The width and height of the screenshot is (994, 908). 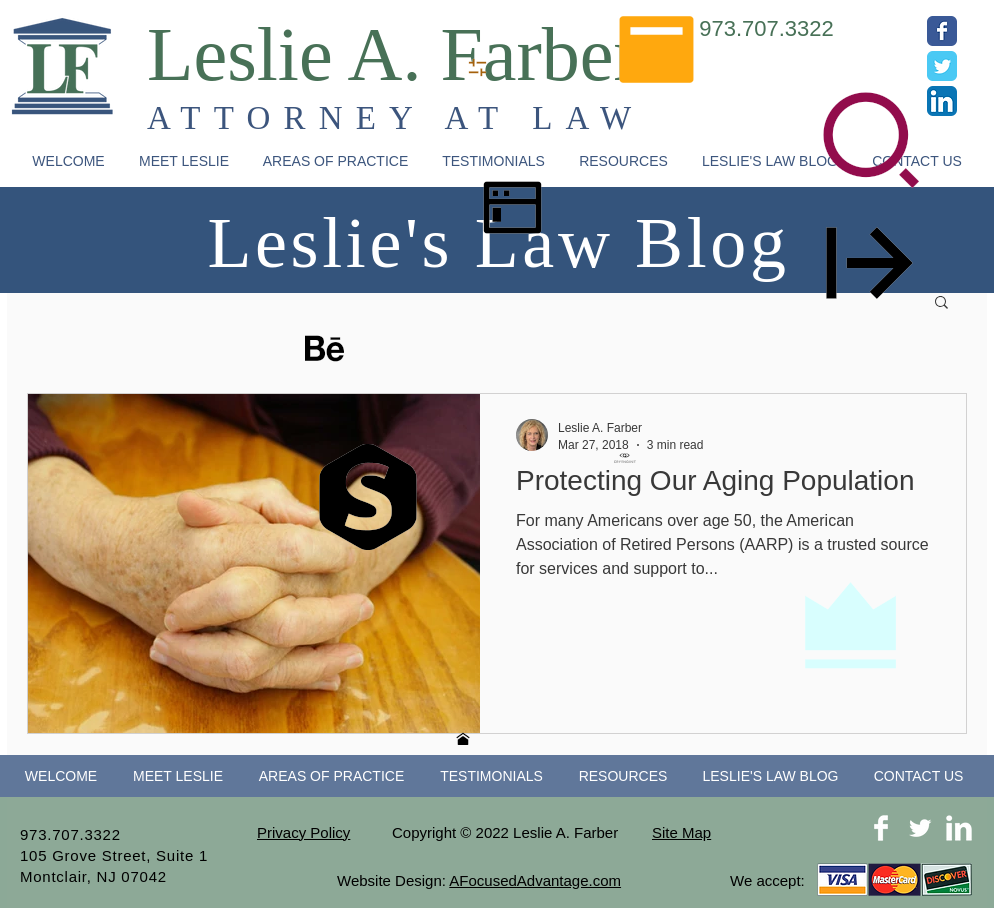 What do you see at coordinates (324, 348) in the screenshot?
I see `visit behance portfolio` at bounding box center [324, 348].